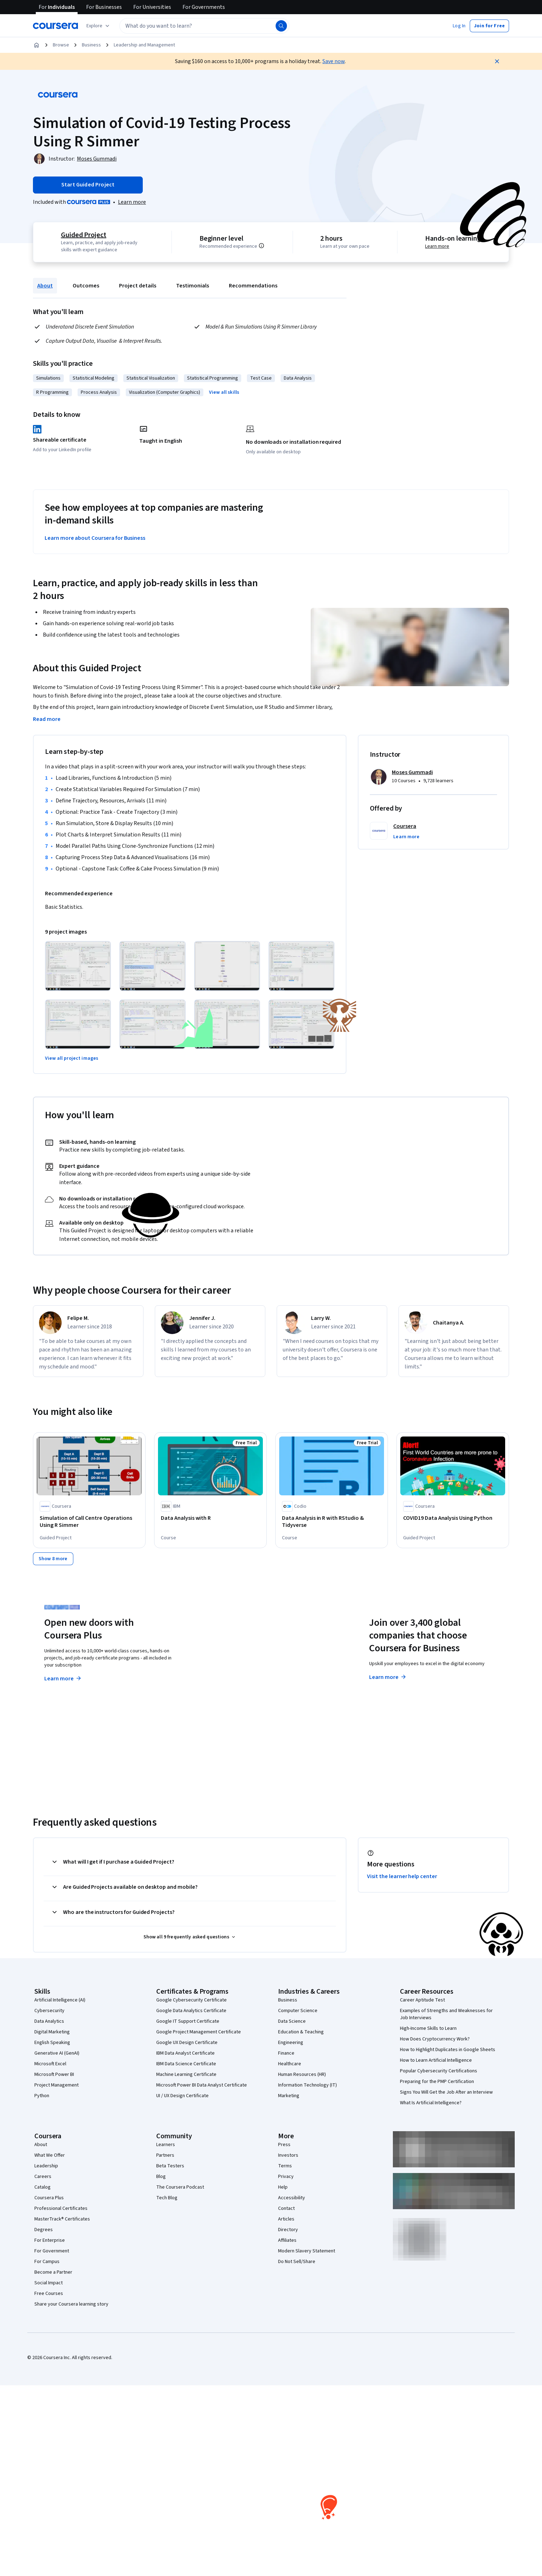 This screenshot has height=2576, width=542. I want to click on select military or soldier class, so click(151, 1216).